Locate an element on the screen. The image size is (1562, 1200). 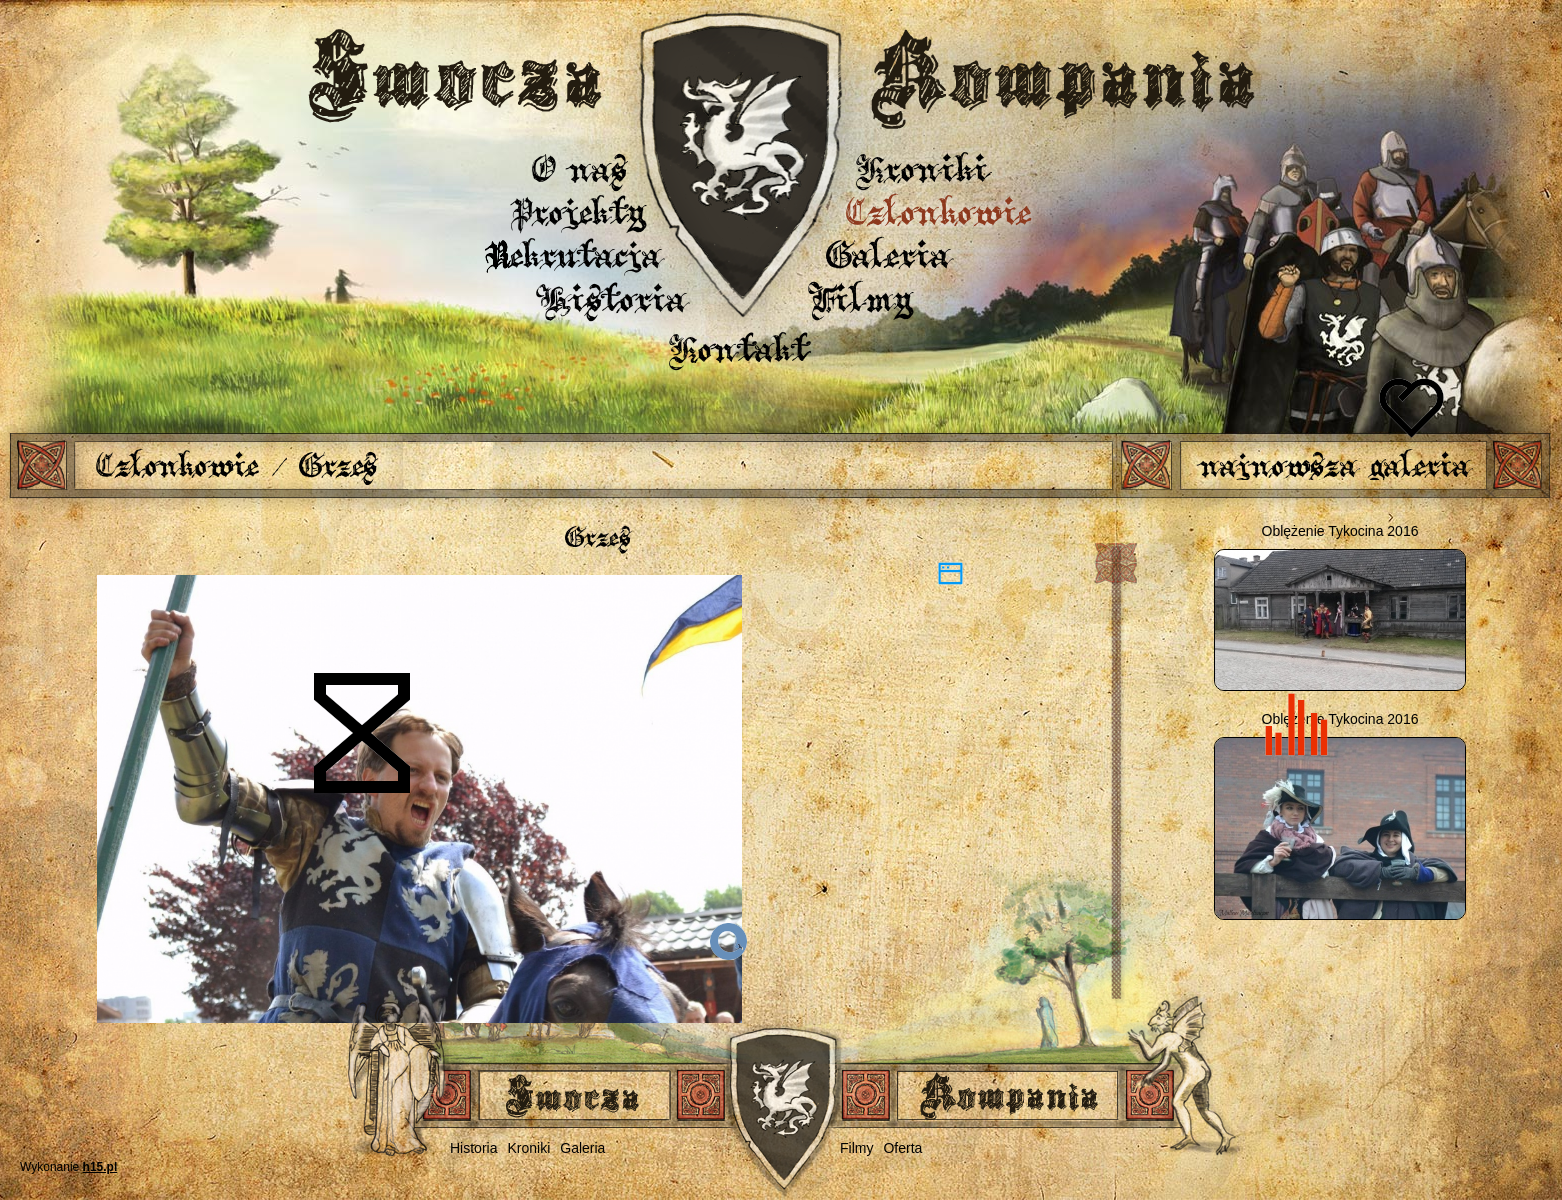
indicates a process is in progress or loading is located at coordinates (362, 733).